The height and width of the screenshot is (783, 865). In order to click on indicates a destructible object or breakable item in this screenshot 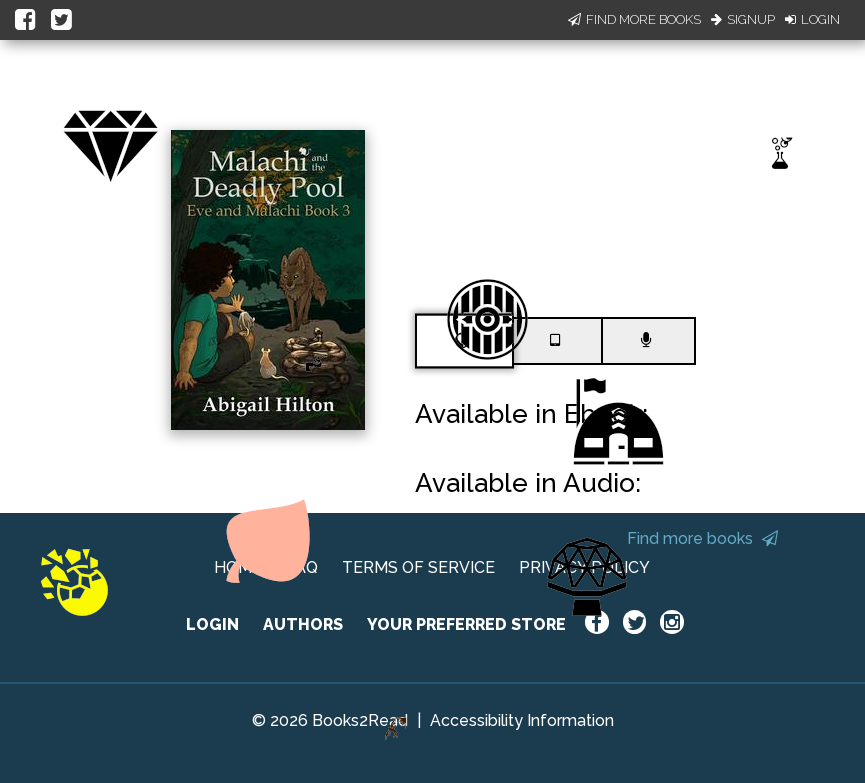, I will do `click(74, 582)`.